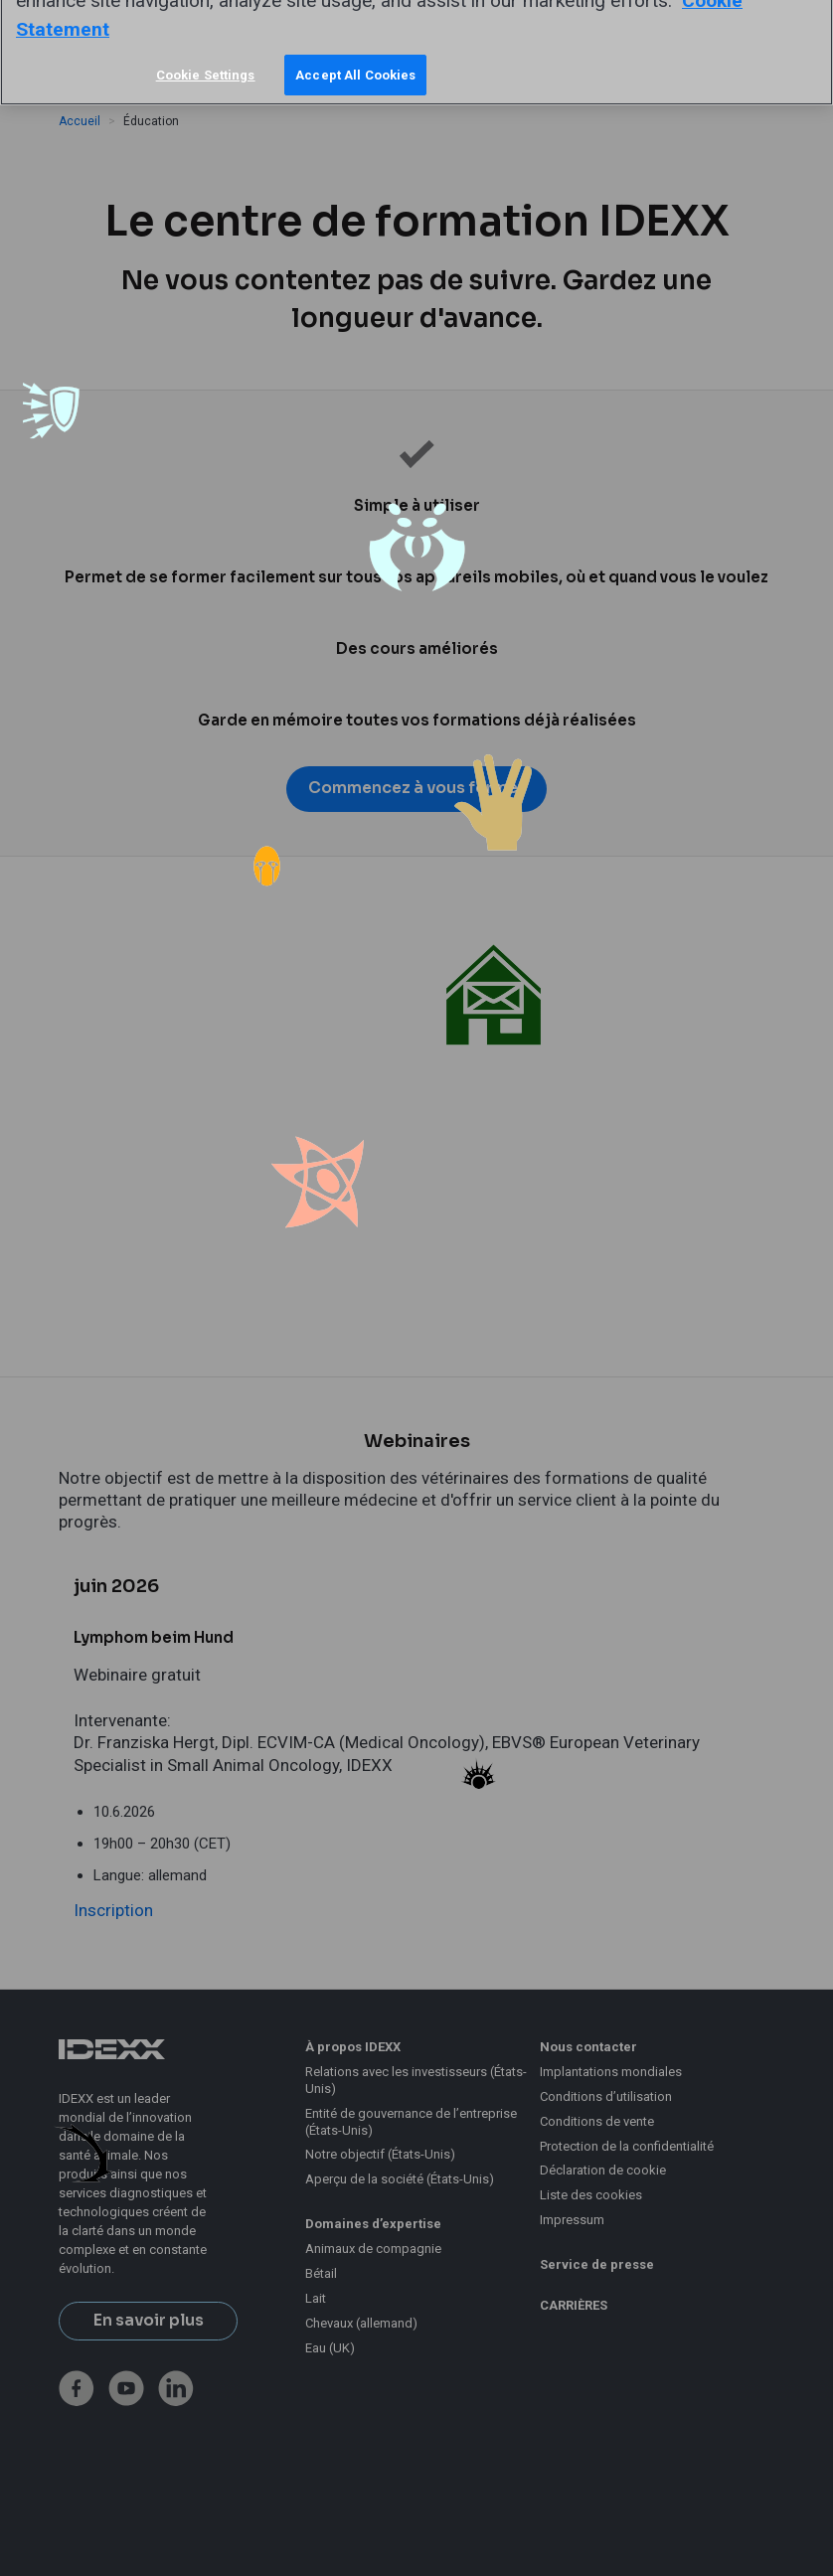 This screenshot has width=833, height=2576. I want to click on indicates a flexible or customizable reward/rating, so click(317, 1183).